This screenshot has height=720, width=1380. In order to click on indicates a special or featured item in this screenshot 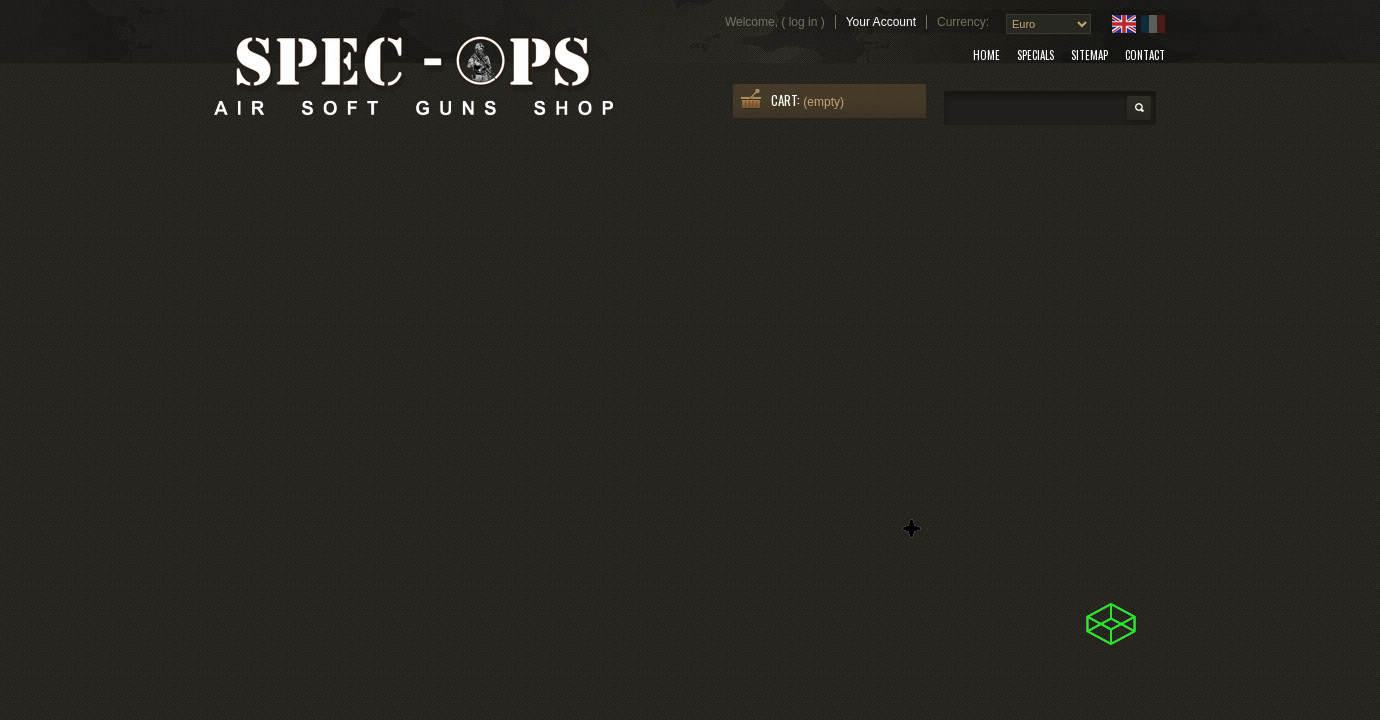, I will do `click(911, 528)`.